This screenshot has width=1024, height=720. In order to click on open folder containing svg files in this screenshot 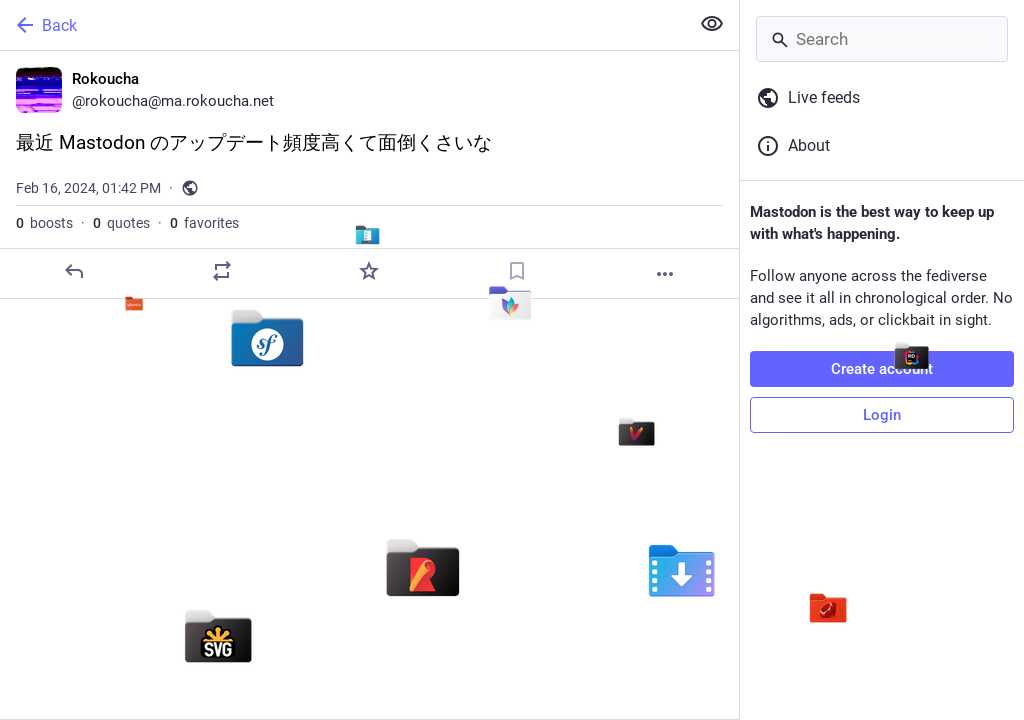, I will do `click(218, 638)`.